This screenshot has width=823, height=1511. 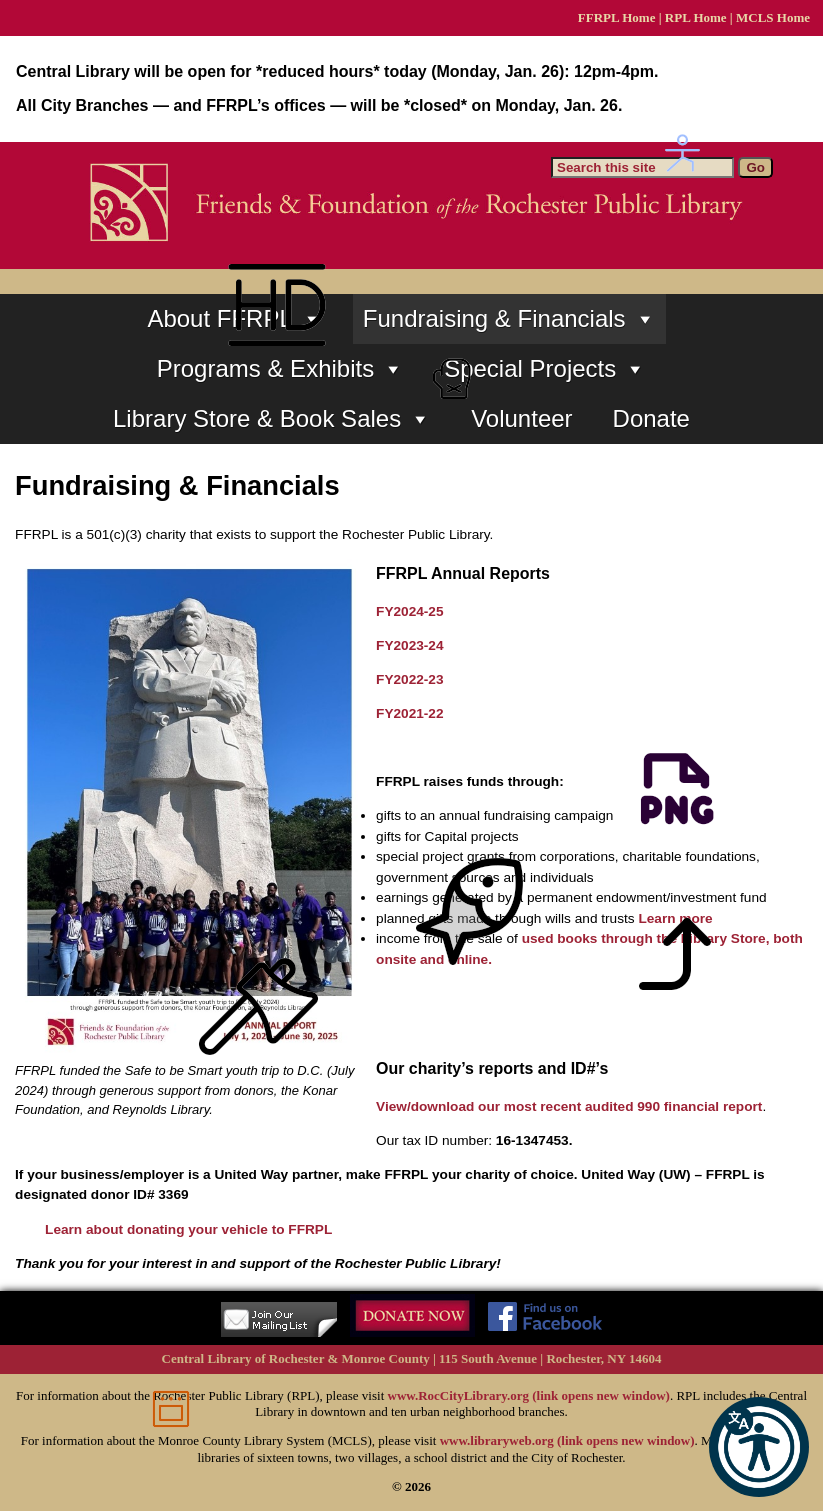 What do you see at coordinates (258, 1010) in the screenshot?
I see `access crafting or woodcutting tools` at bounding box center [258, 1010].